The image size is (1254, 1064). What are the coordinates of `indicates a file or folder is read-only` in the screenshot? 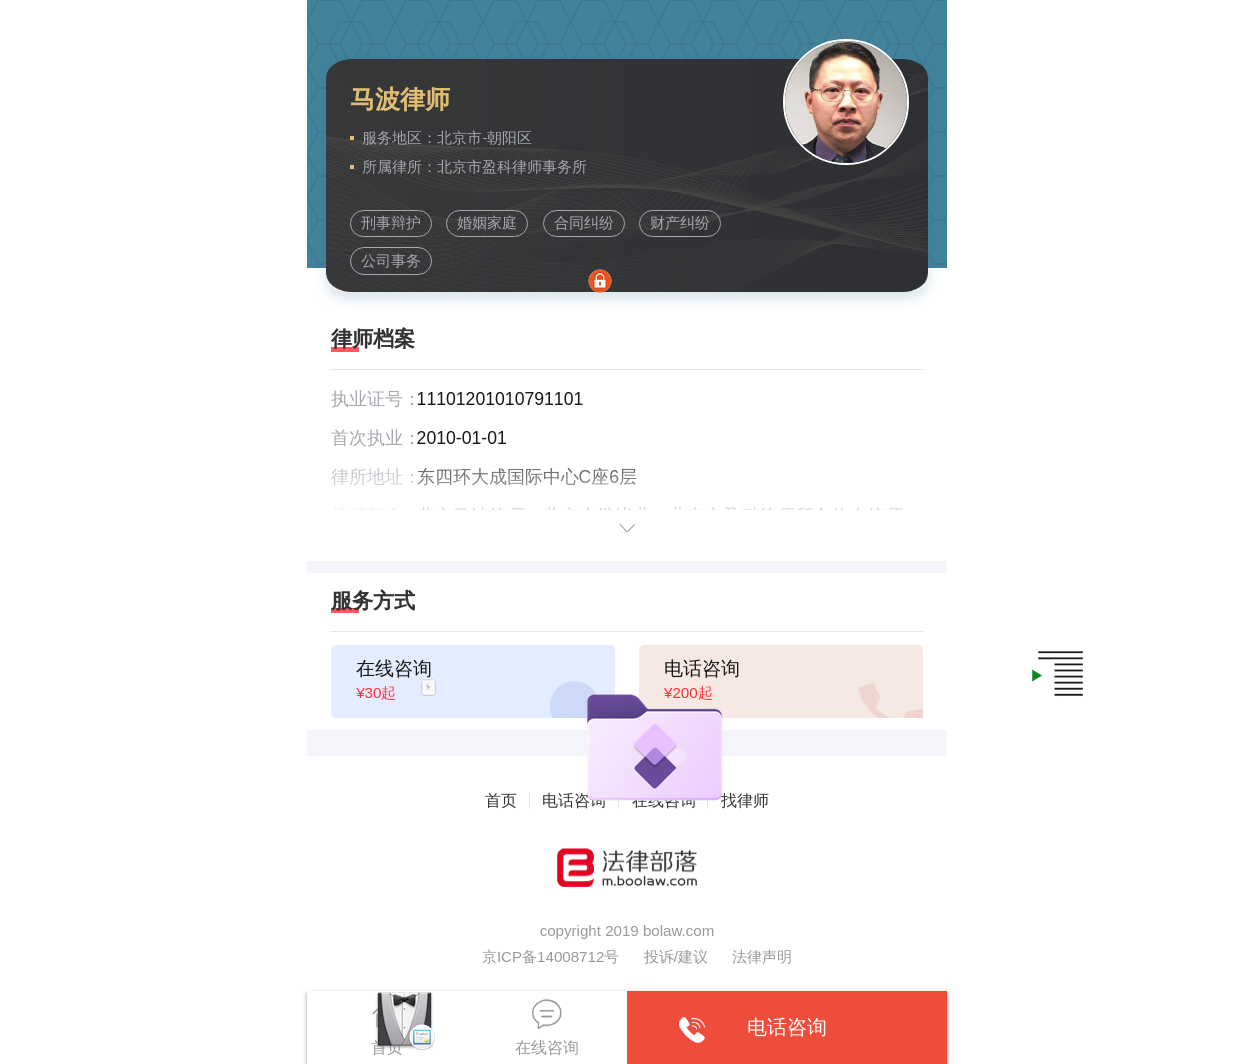 It's located at (600, 281).